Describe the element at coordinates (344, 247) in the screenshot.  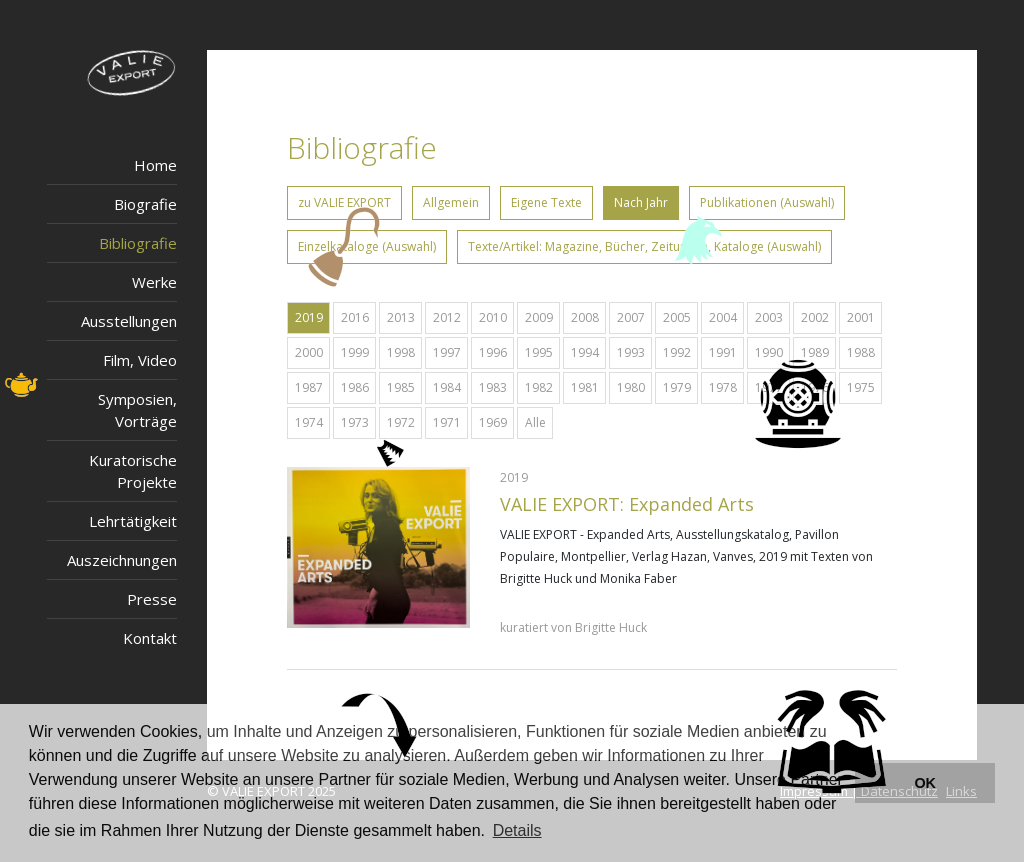
I see `pirate or nautical themed game element` at that location.